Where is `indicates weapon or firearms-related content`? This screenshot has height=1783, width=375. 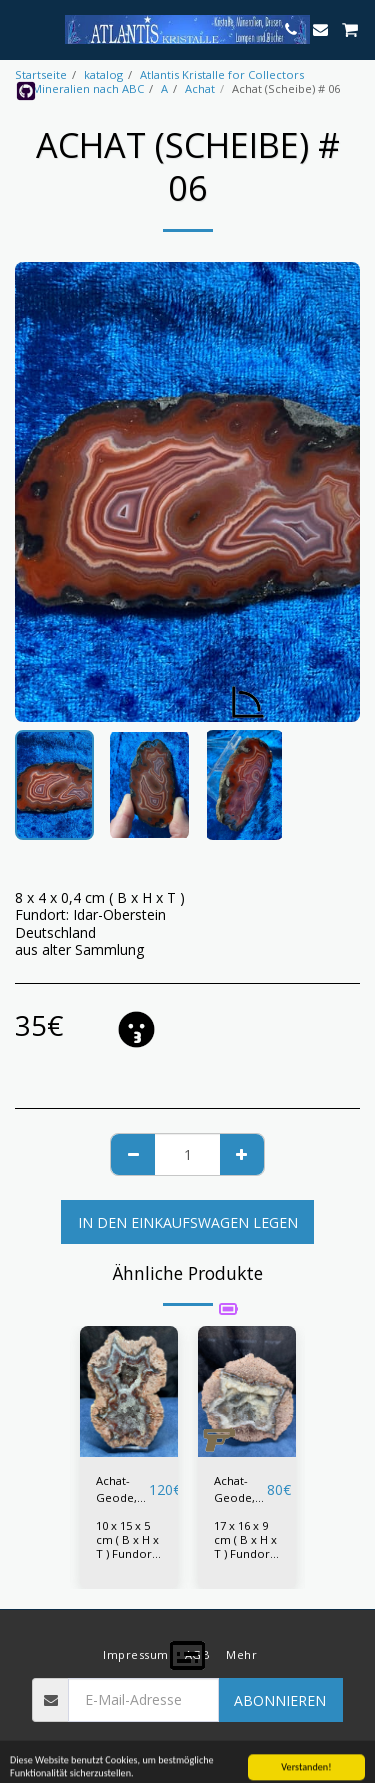
indicates weapon or firearms-related content is located at coordinates (219, 1439).